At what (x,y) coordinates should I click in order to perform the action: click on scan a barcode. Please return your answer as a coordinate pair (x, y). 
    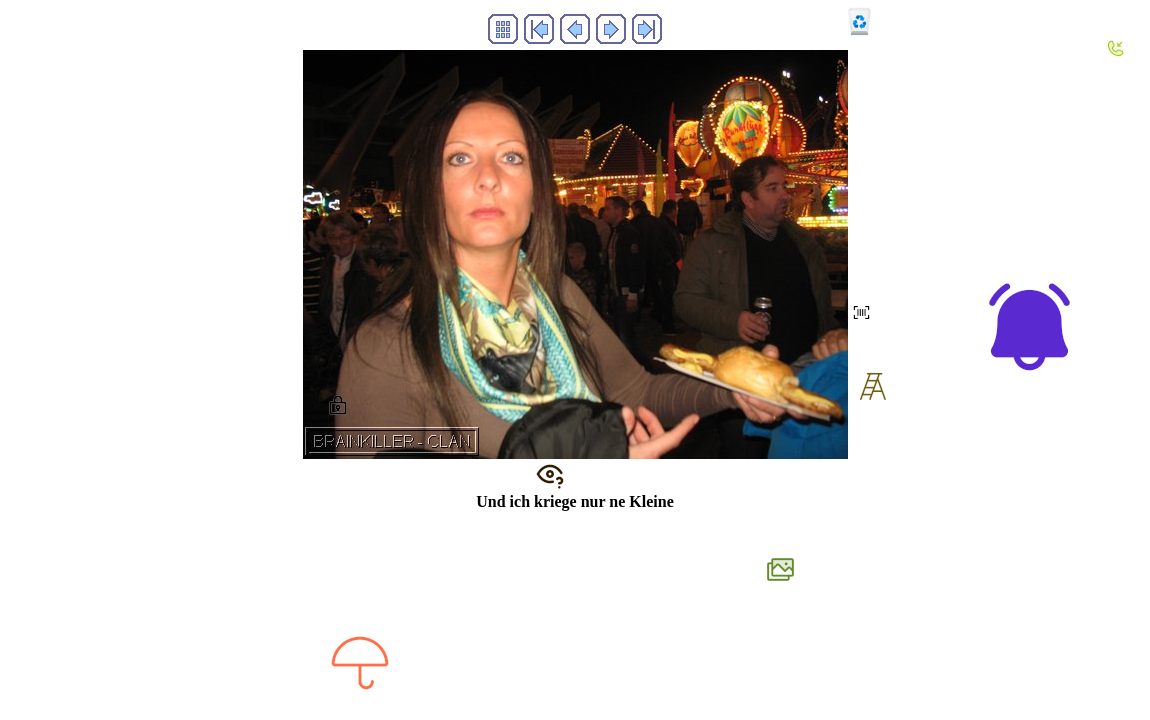
    Looking at the image, I should click on (861, 312).